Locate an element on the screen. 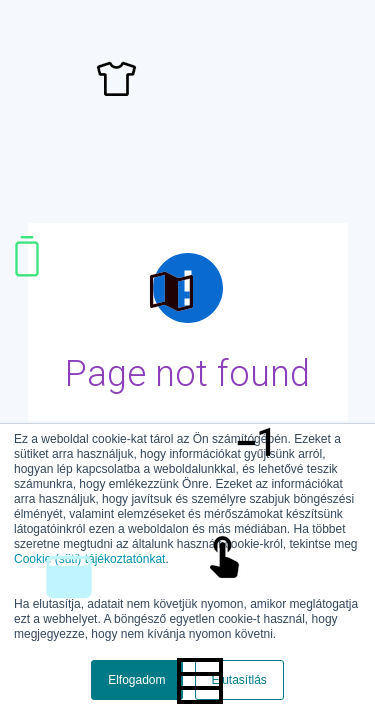 Image resolution: width=375 pixels, height=720 pixels. select team or player jersey is located at coordinates (116, 78).